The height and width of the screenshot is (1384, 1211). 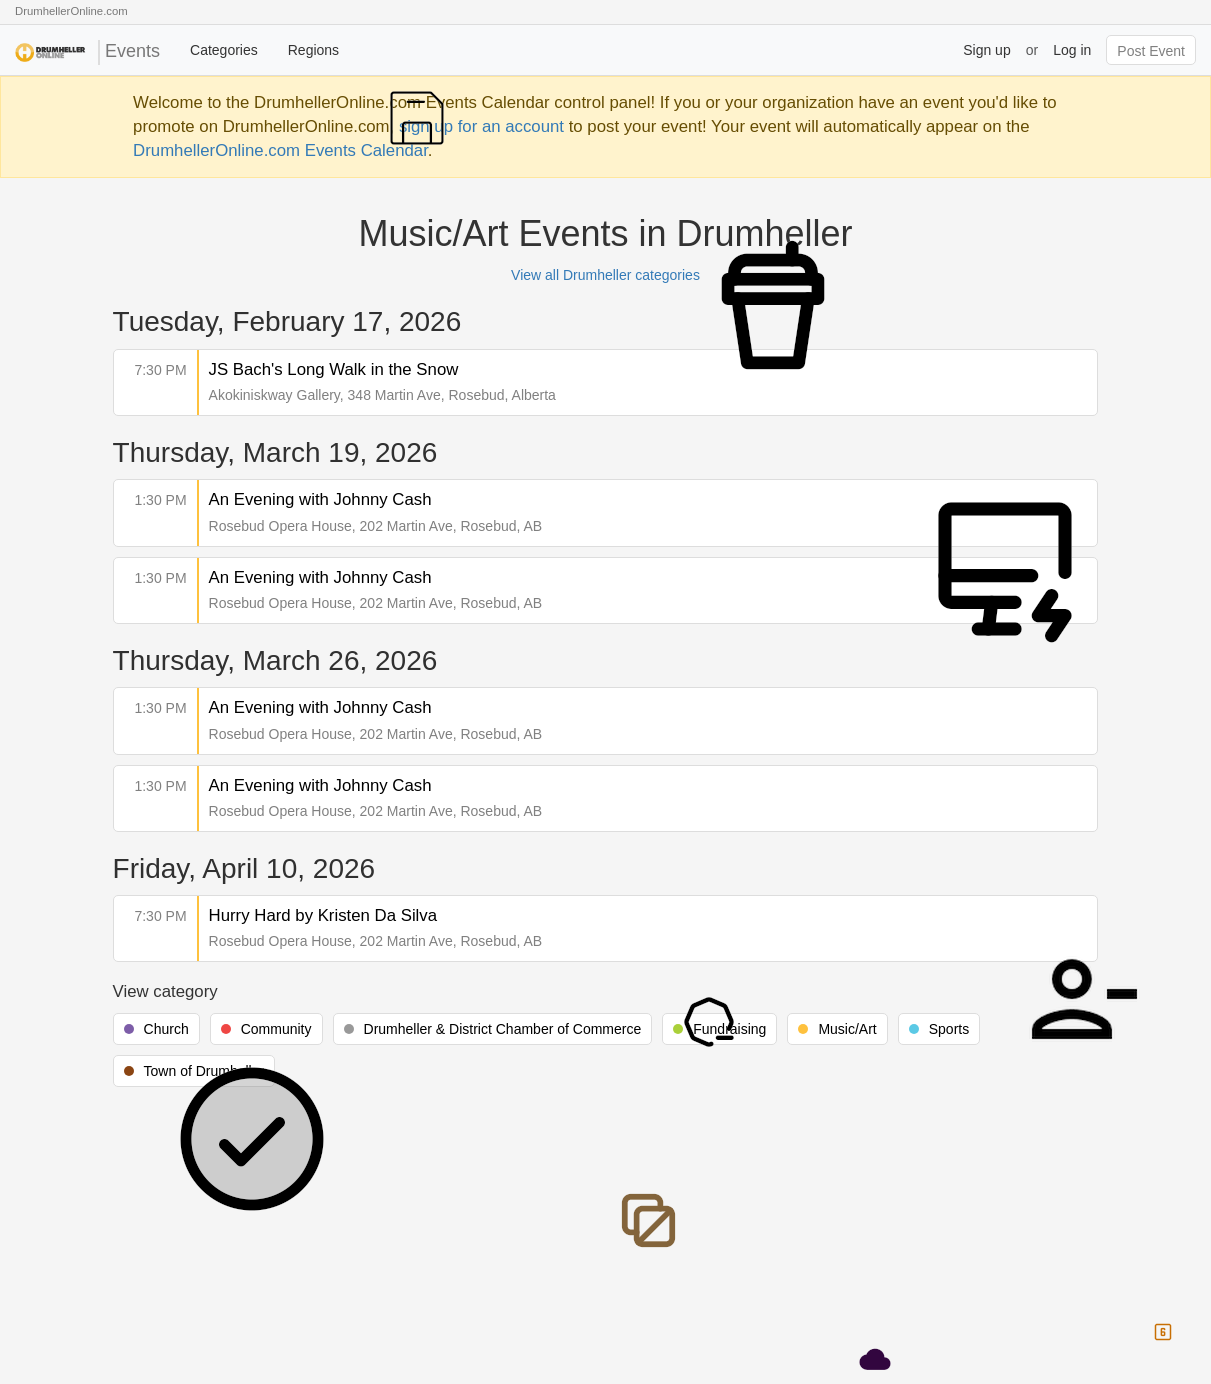 I want to click on indicates successful completion of an action, so click(x=252, y=1139).